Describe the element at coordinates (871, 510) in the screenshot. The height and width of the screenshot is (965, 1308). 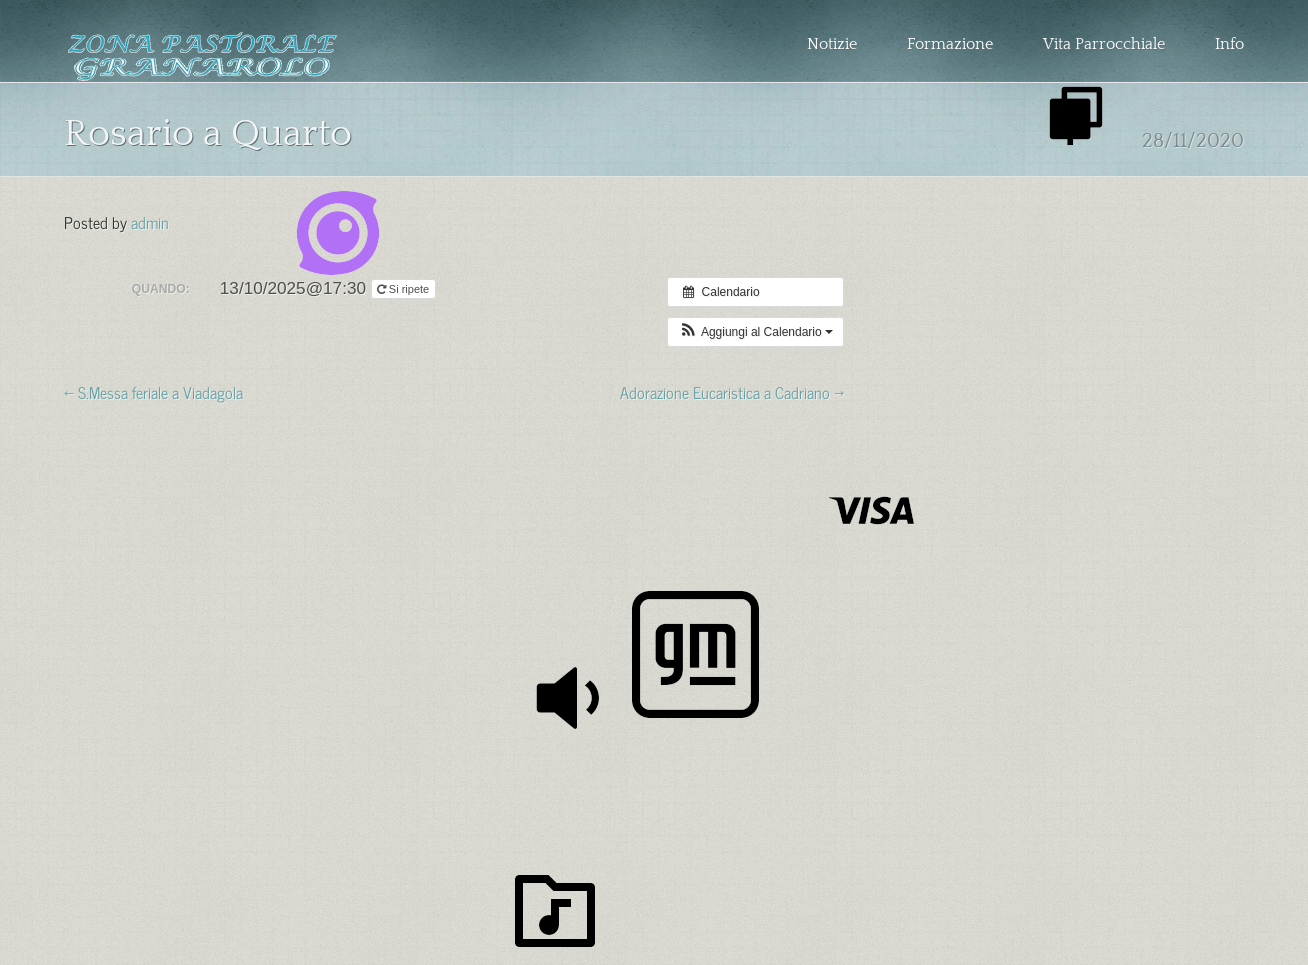
I see `pay with visa card` at that location.